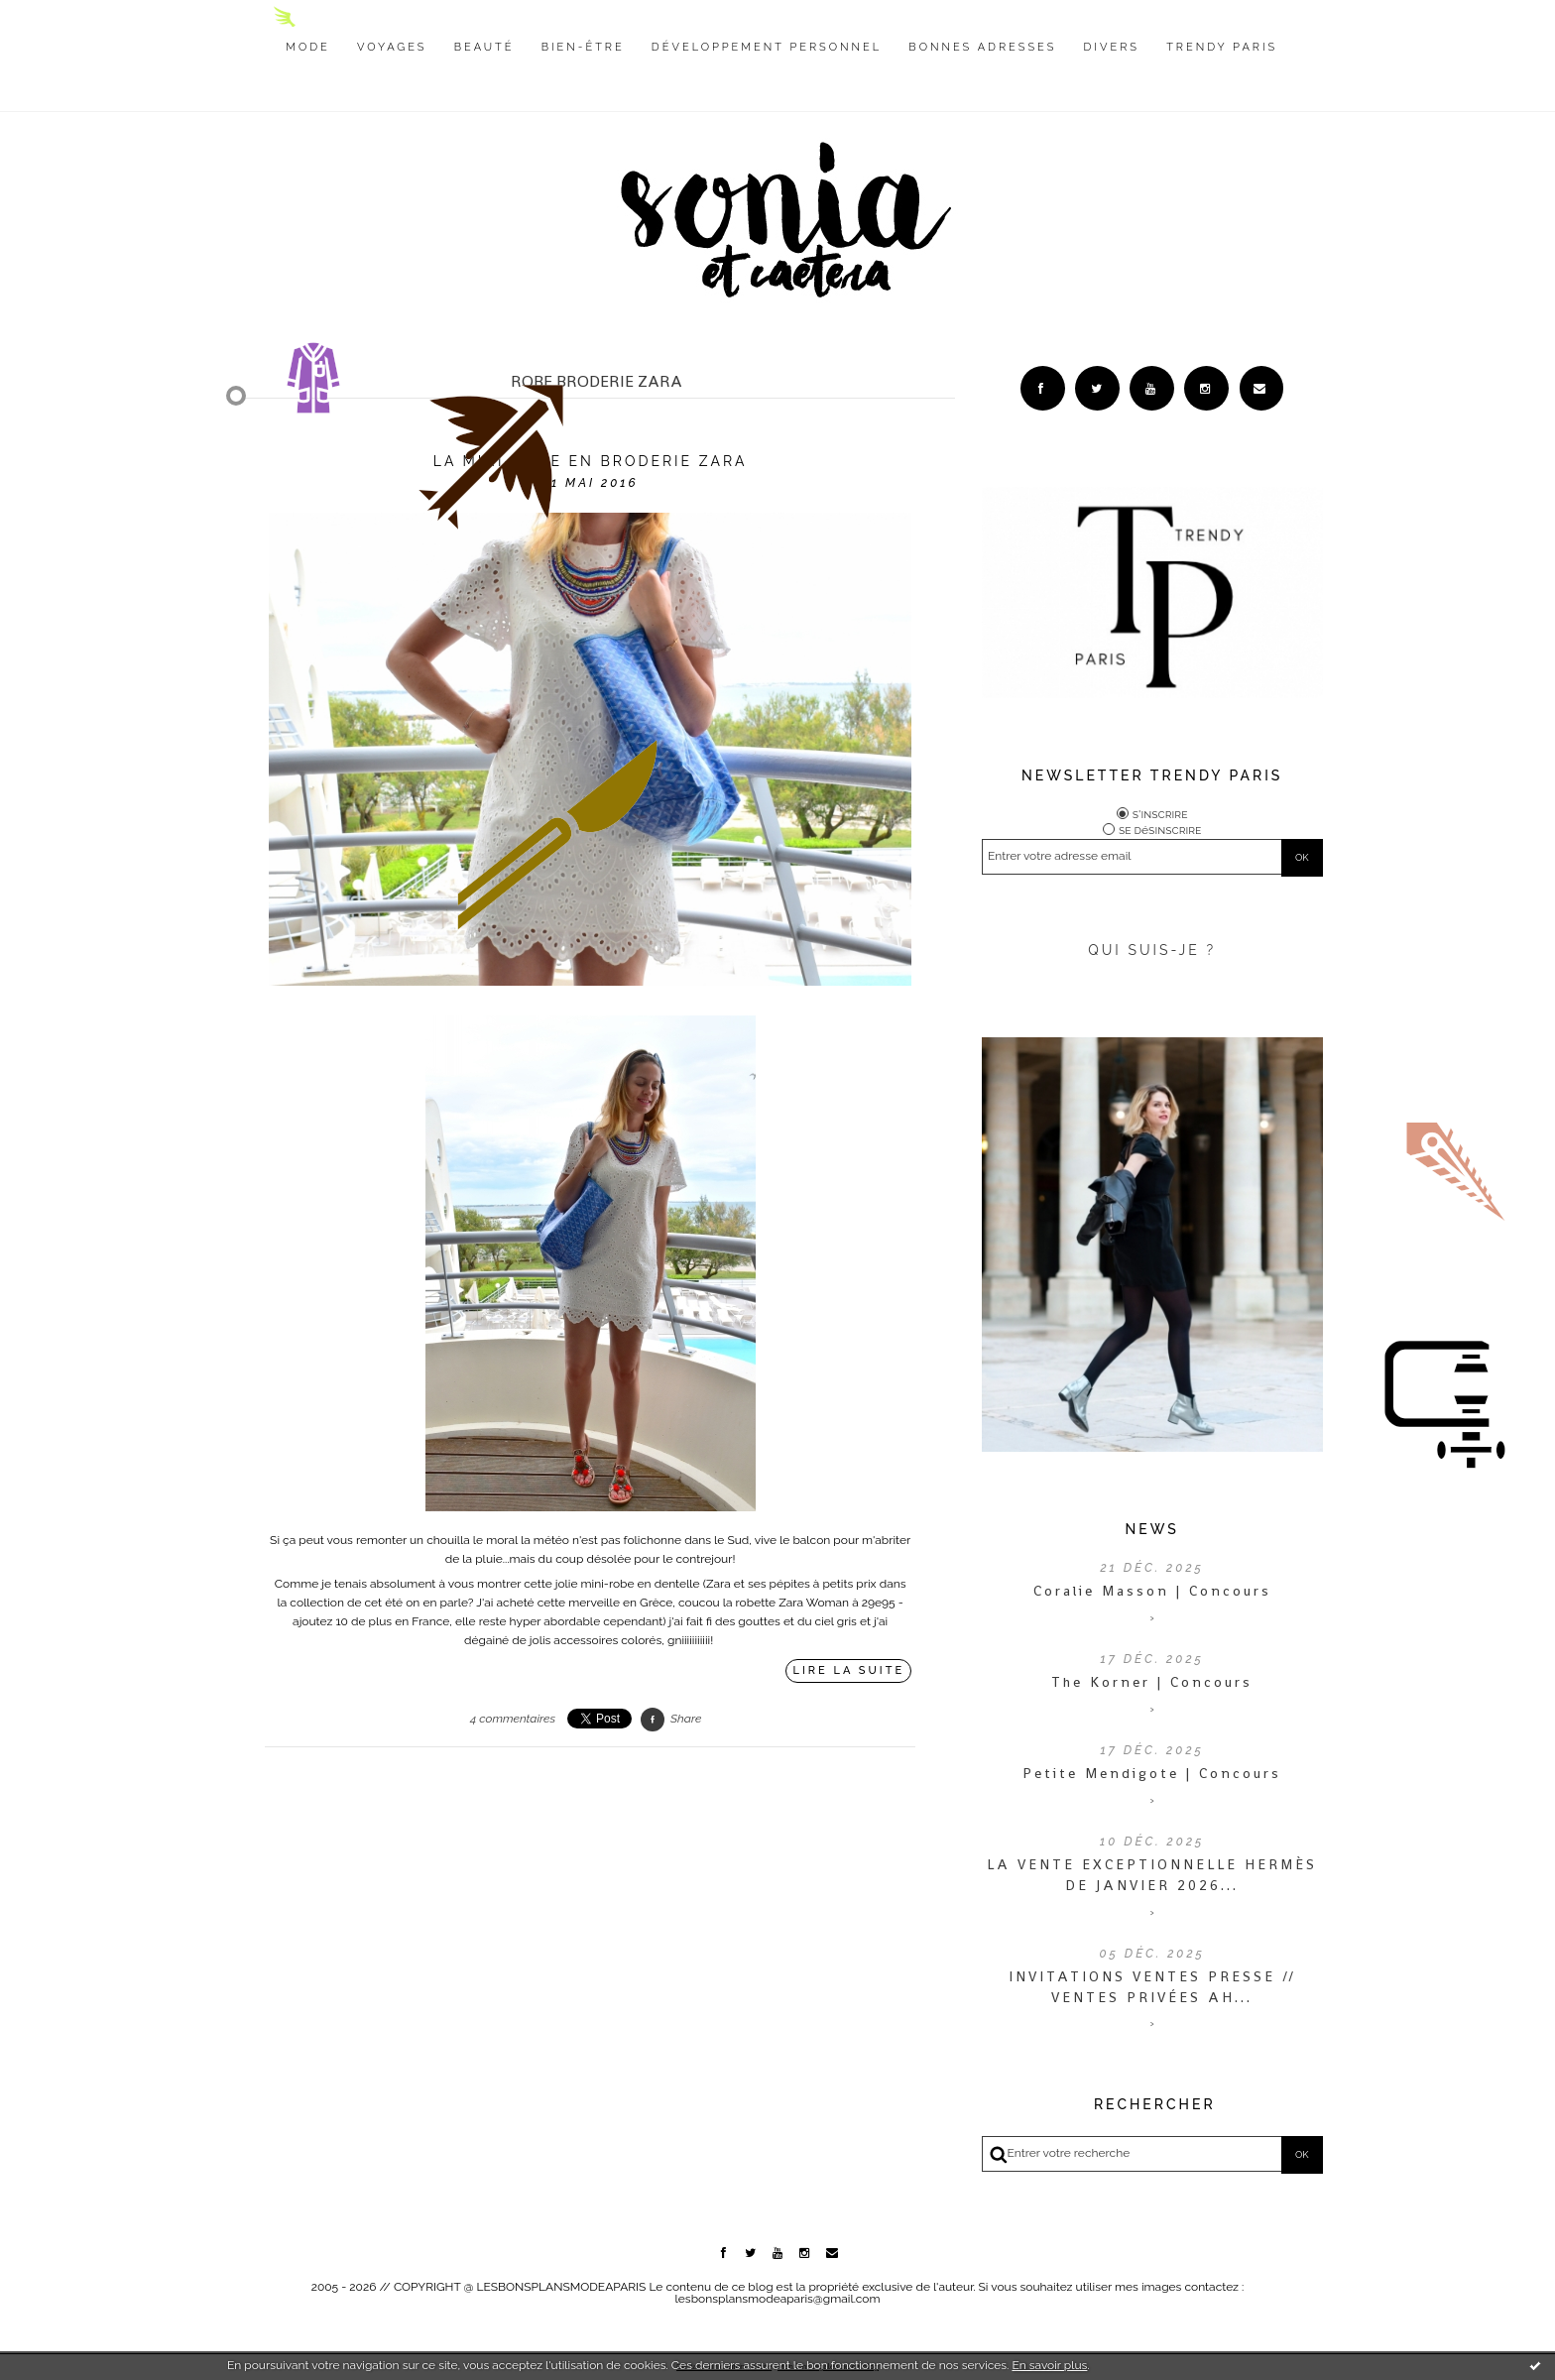 The height and width of the screenshot is (2380, 1555). I want to click on activate drilling or boring tool, so click(1455, 1171).